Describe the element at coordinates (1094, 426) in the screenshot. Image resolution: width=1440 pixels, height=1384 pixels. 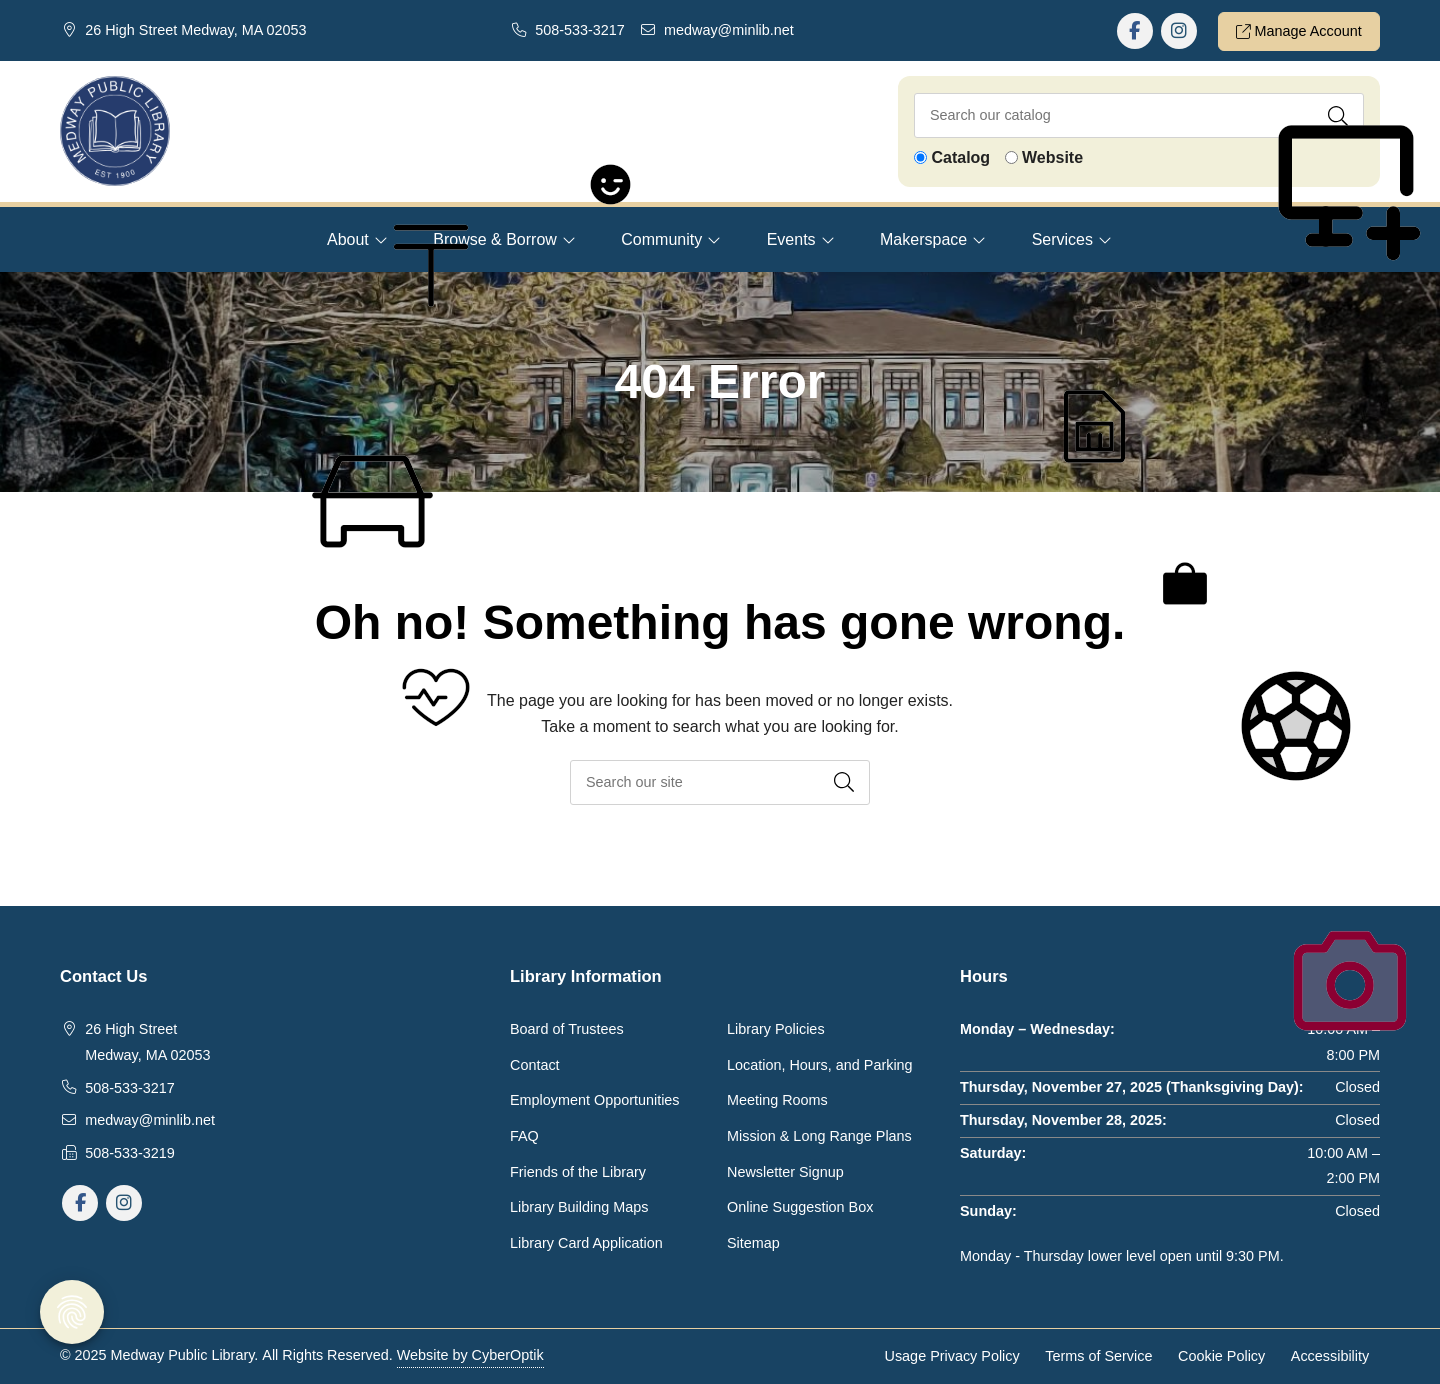
I see `manage sim card settings` at that location.